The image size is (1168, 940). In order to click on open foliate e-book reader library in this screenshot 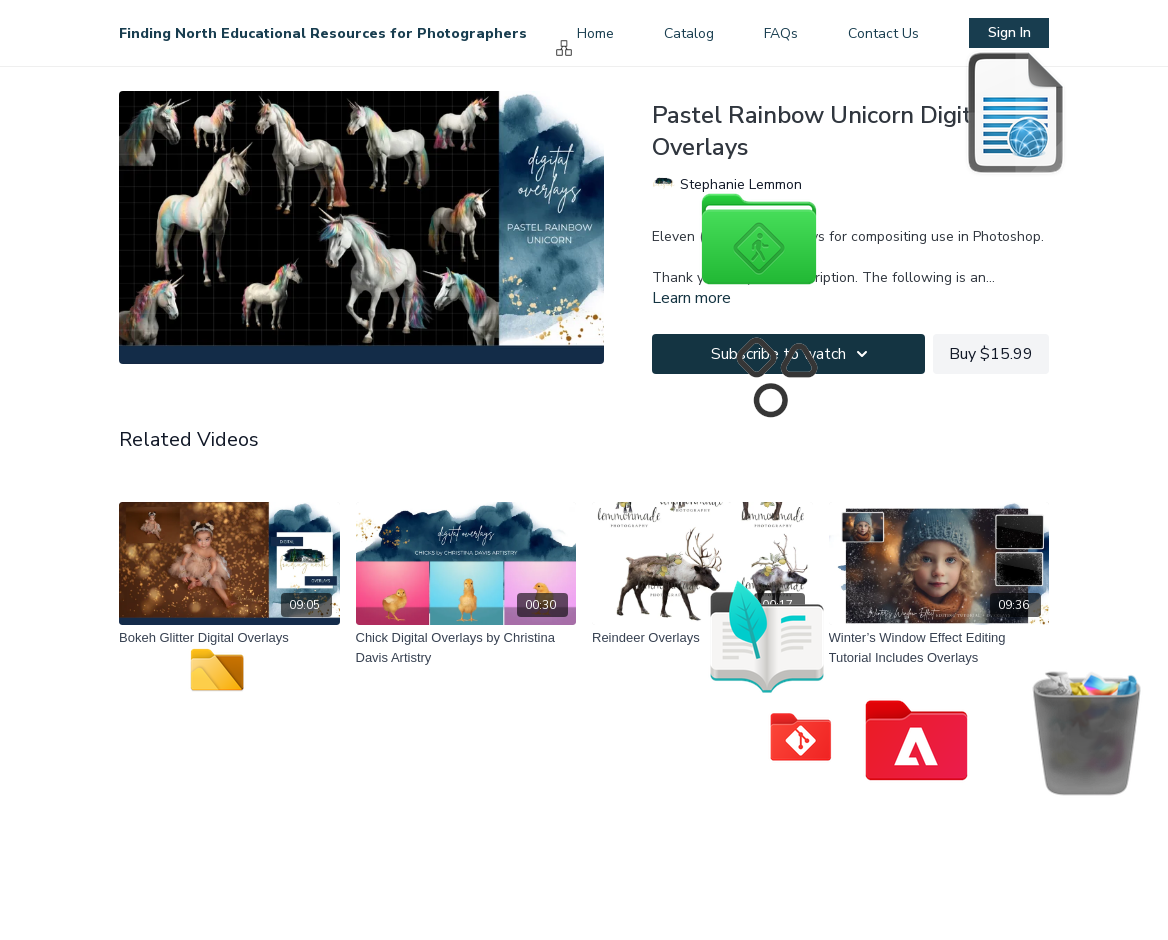, I will do `click(766, 639)`.